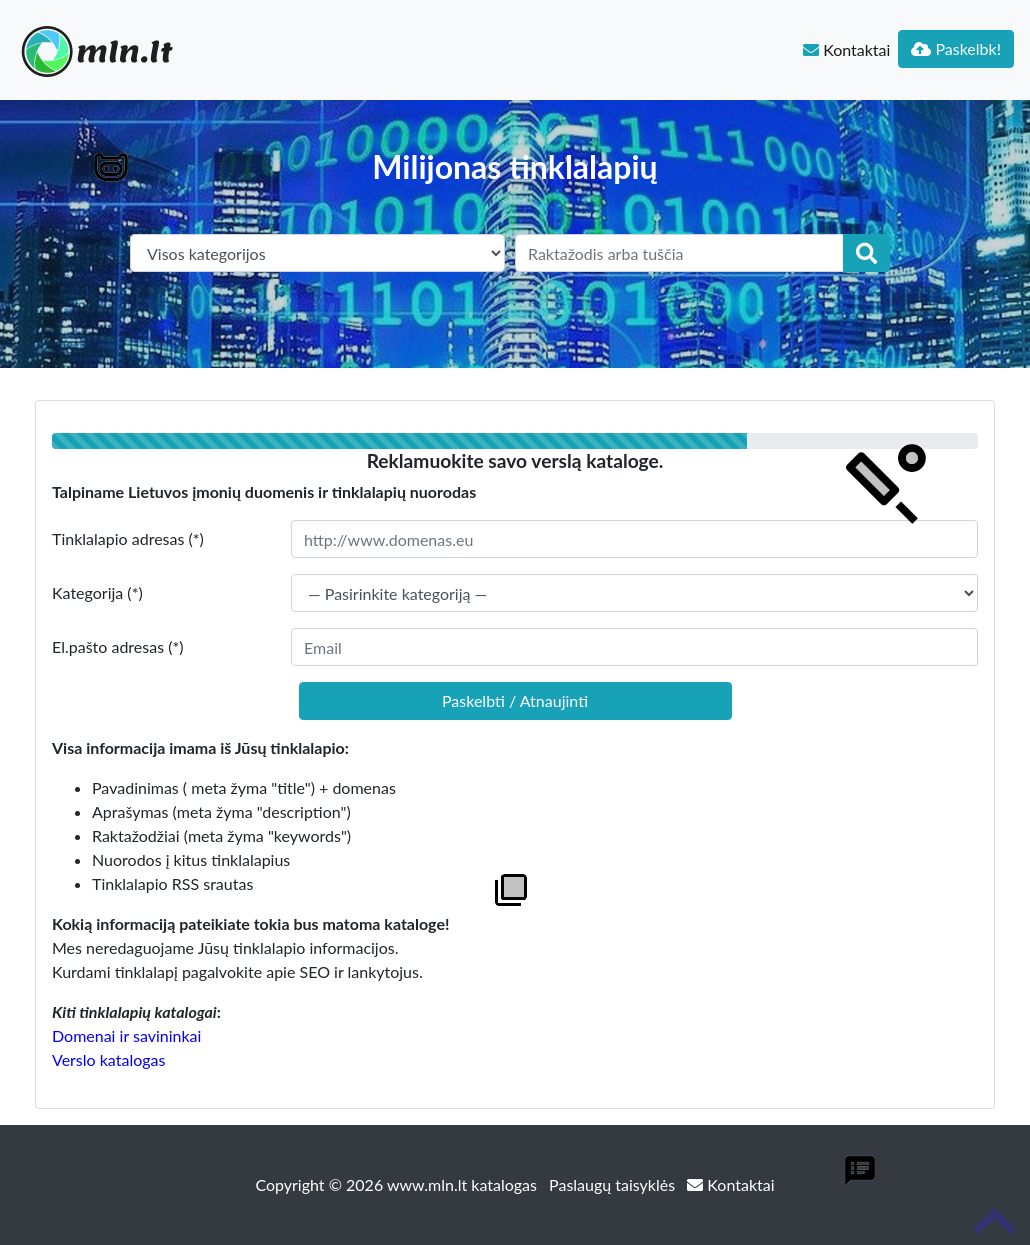  I want to click on view stacked or layered content, so click(511, 890).